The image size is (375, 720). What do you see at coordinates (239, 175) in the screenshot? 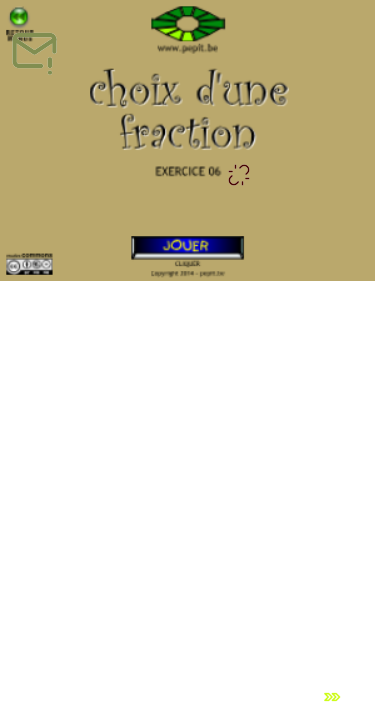
I see `unlink or disconnect a shared resource` at bounding box center [239, 175].